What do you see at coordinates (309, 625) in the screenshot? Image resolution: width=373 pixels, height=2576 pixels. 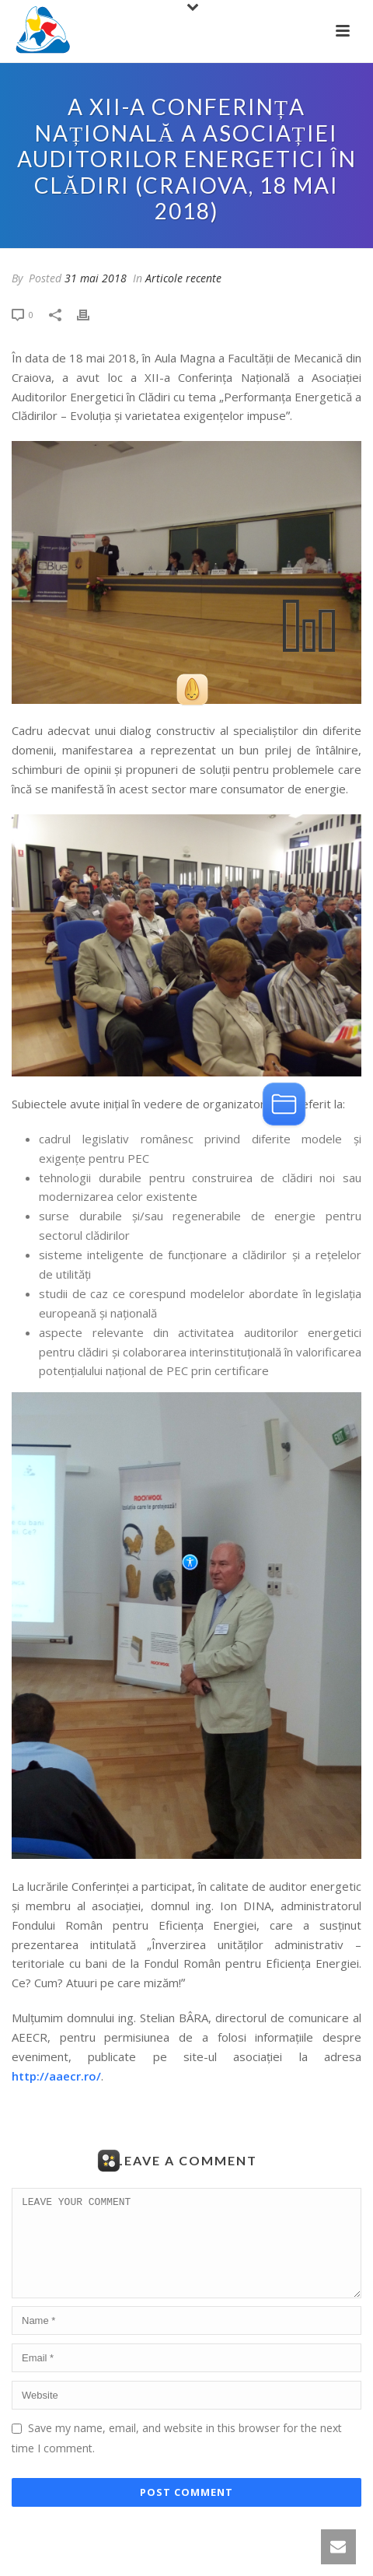 I see `view statistics or analytics` at bounding box center [309, 625].